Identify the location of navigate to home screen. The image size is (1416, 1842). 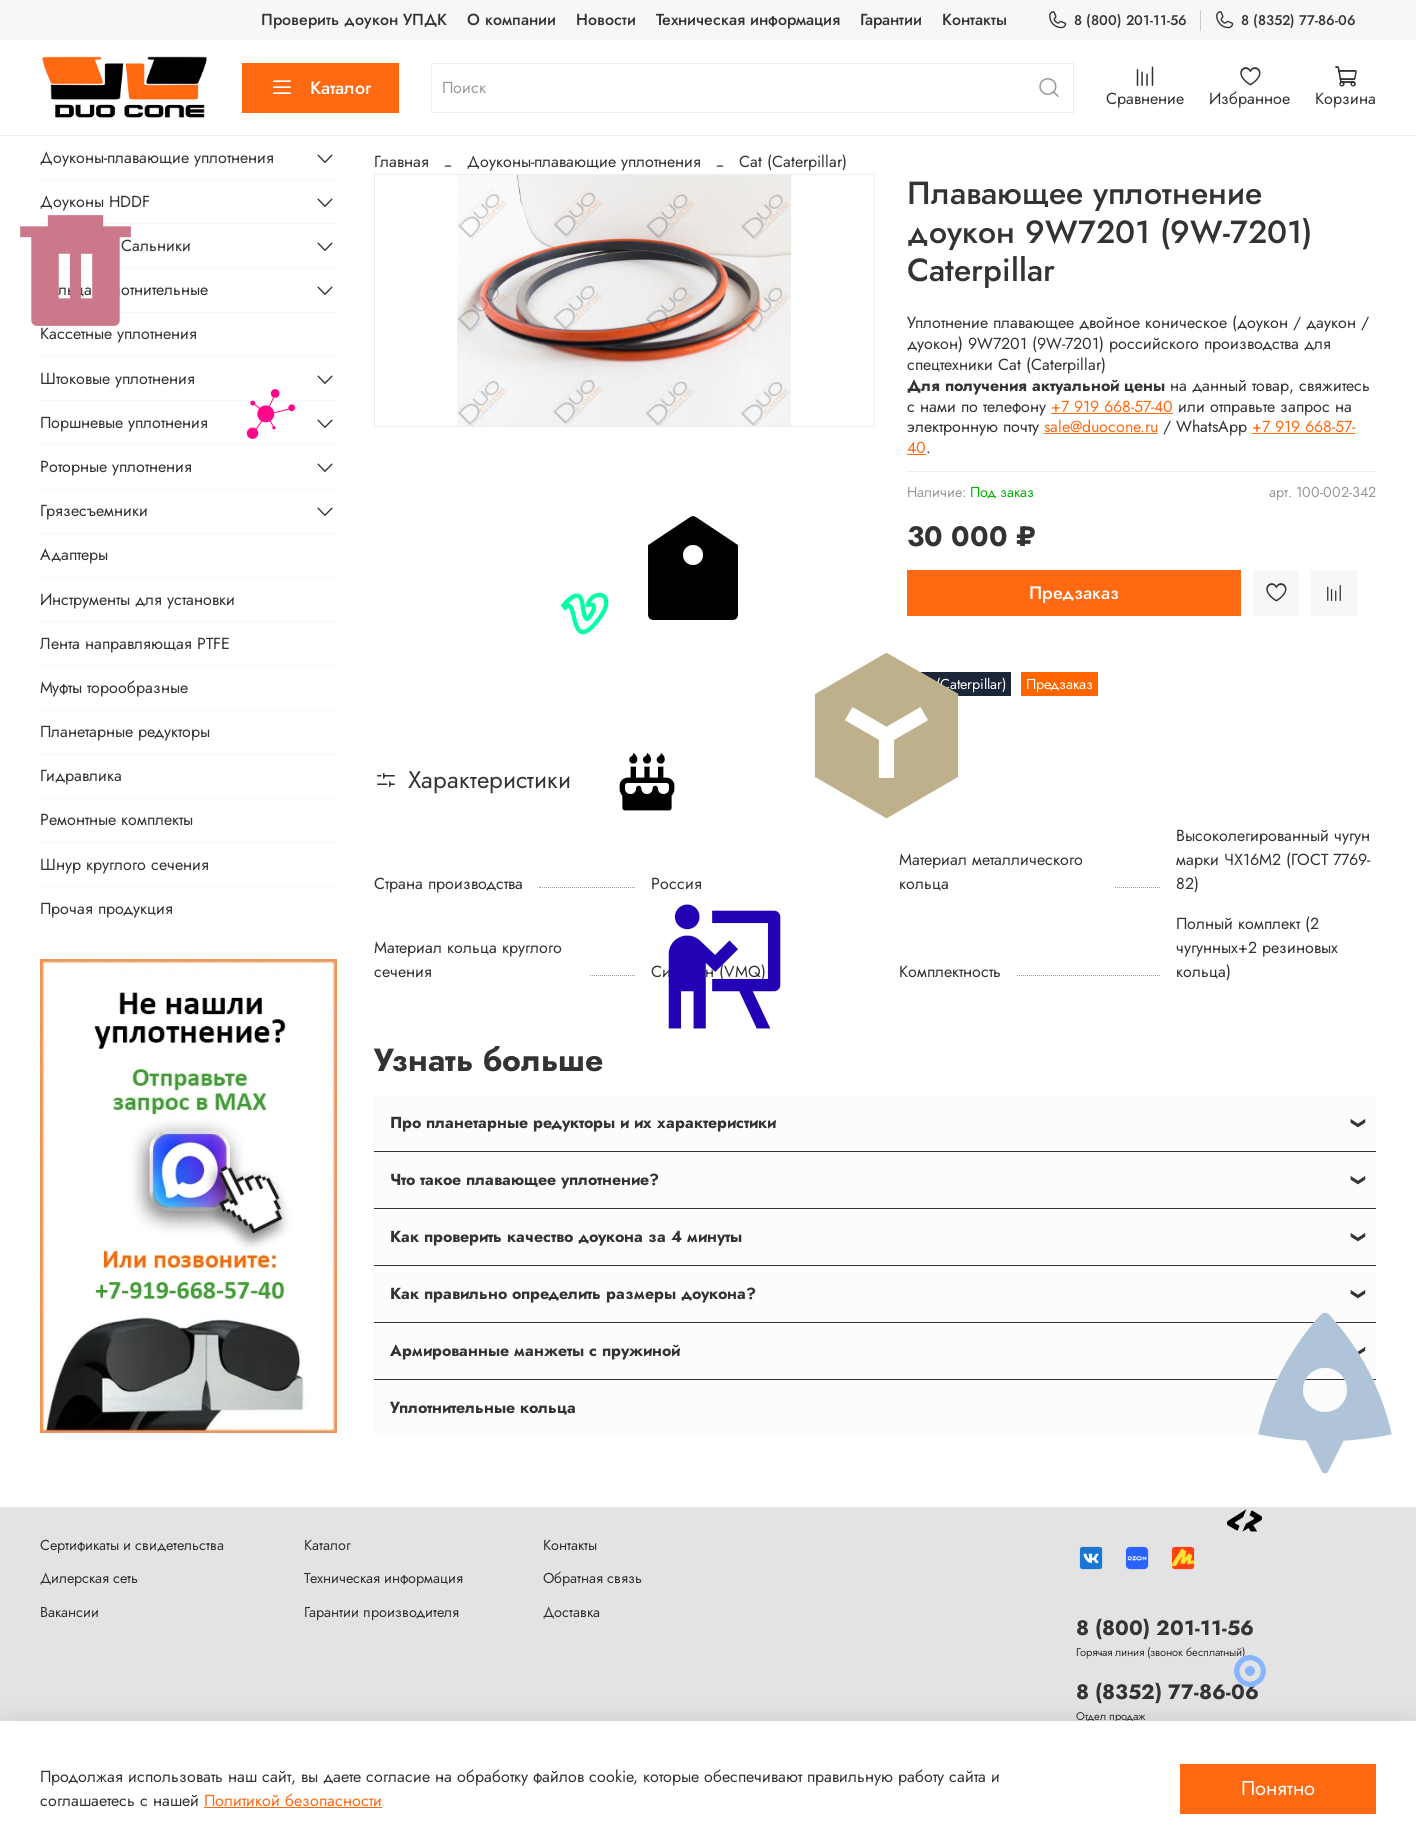
(693, 570).